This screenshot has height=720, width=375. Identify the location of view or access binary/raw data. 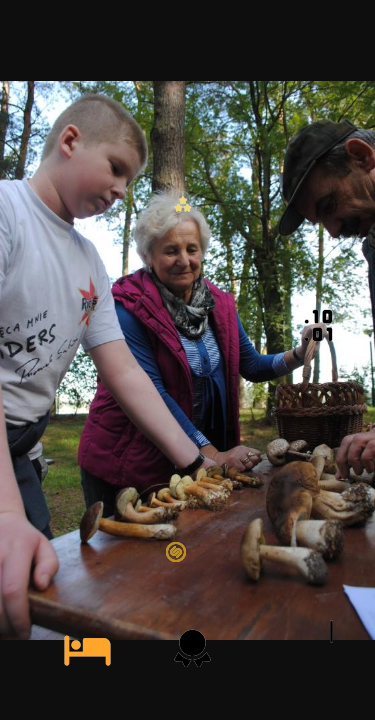
(318, 325).